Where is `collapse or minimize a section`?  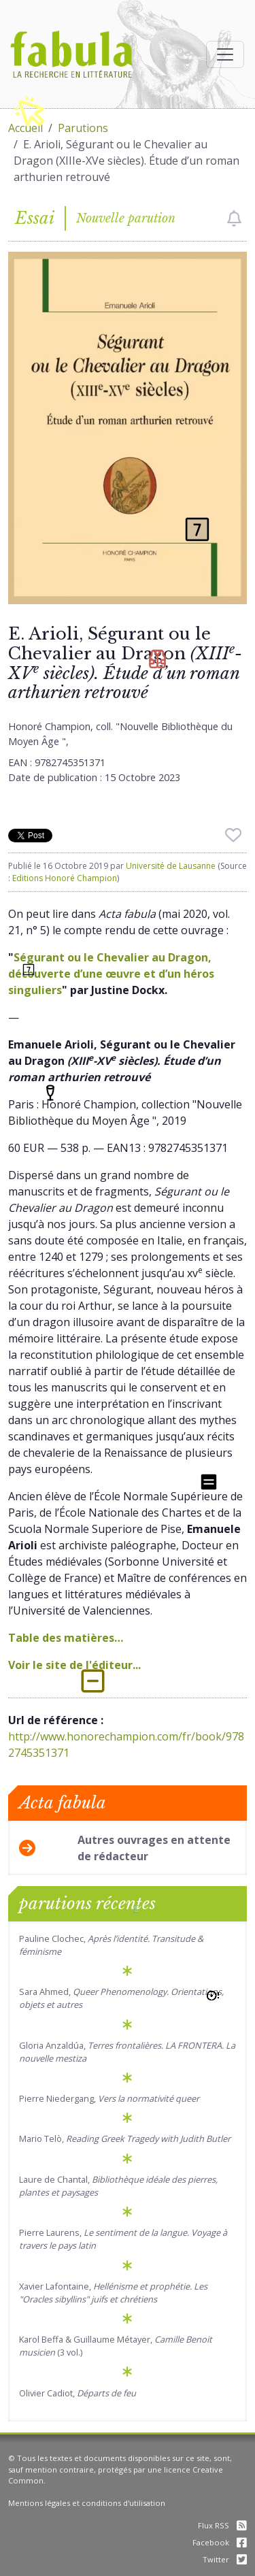 collapse or minimize a section is located at coordinates (92, 1681).